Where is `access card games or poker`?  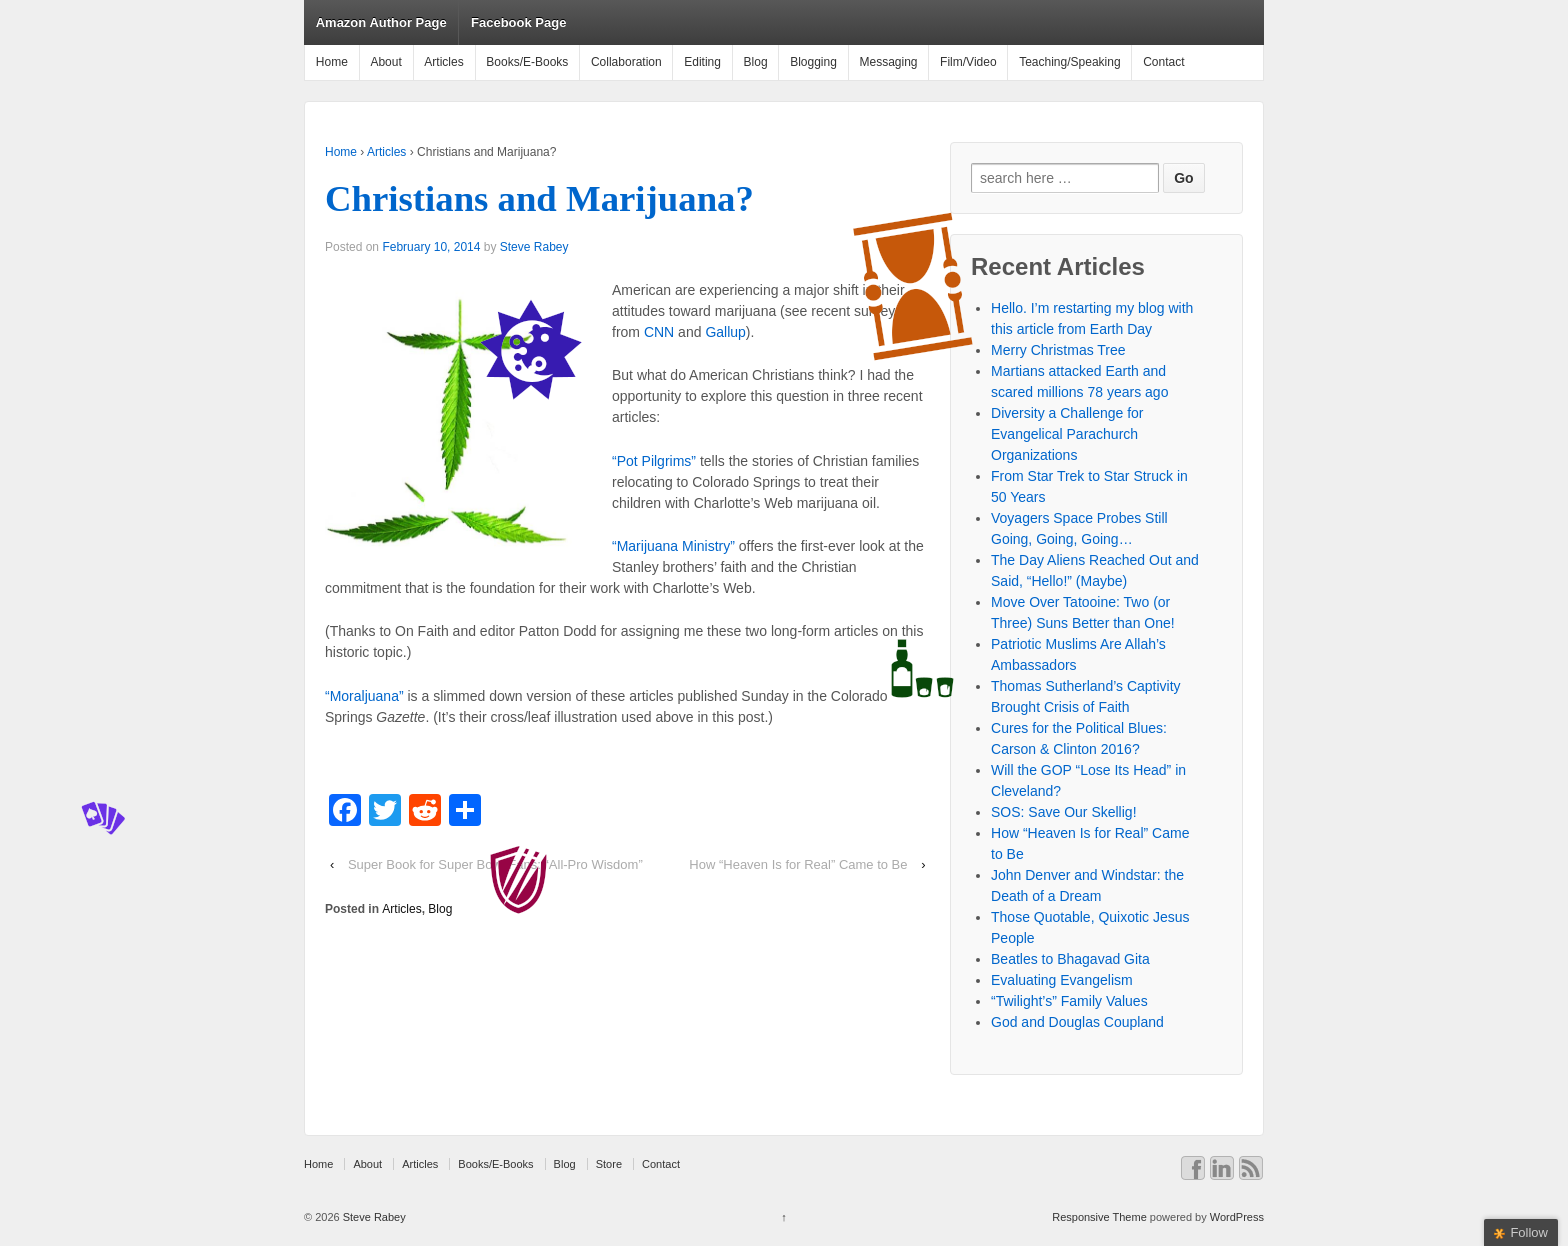 access card games or poker is located at coordinates (103, 818).